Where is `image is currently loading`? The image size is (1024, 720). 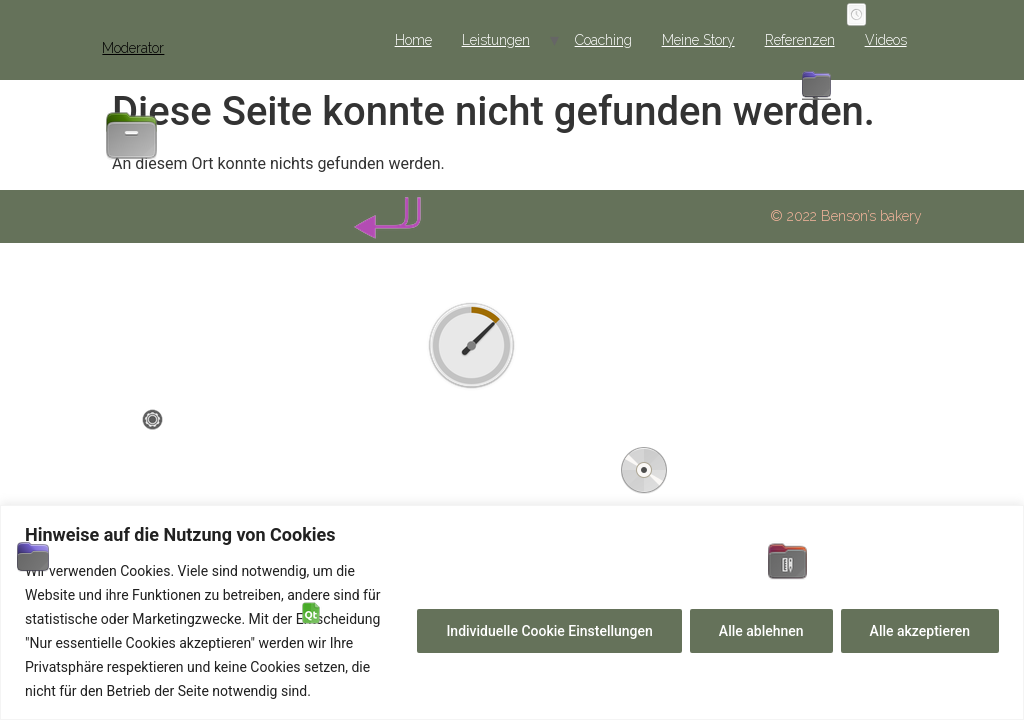
image is currently loading is located at coordinates (856, 14).